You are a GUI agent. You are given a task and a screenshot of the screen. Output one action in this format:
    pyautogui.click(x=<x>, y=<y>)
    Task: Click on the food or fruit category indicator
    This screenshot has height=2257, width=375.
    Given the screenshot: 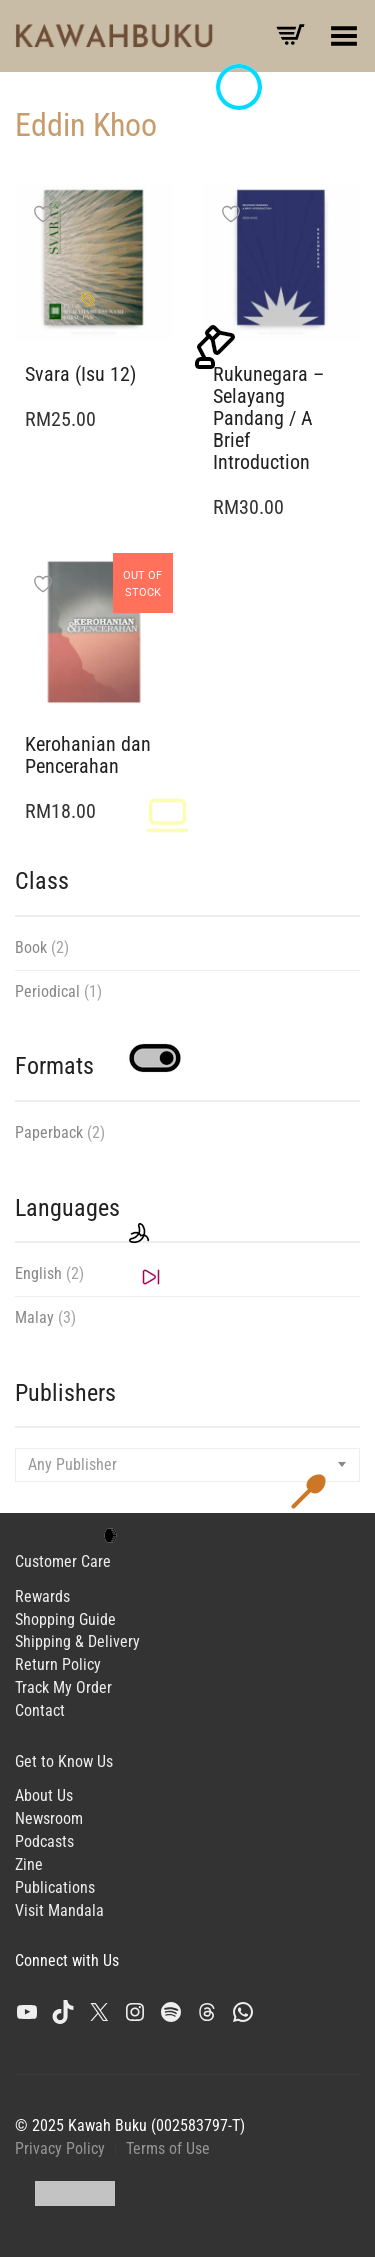 What is the action you would take?
    pyautogui.click(x=139, y=1233)
    